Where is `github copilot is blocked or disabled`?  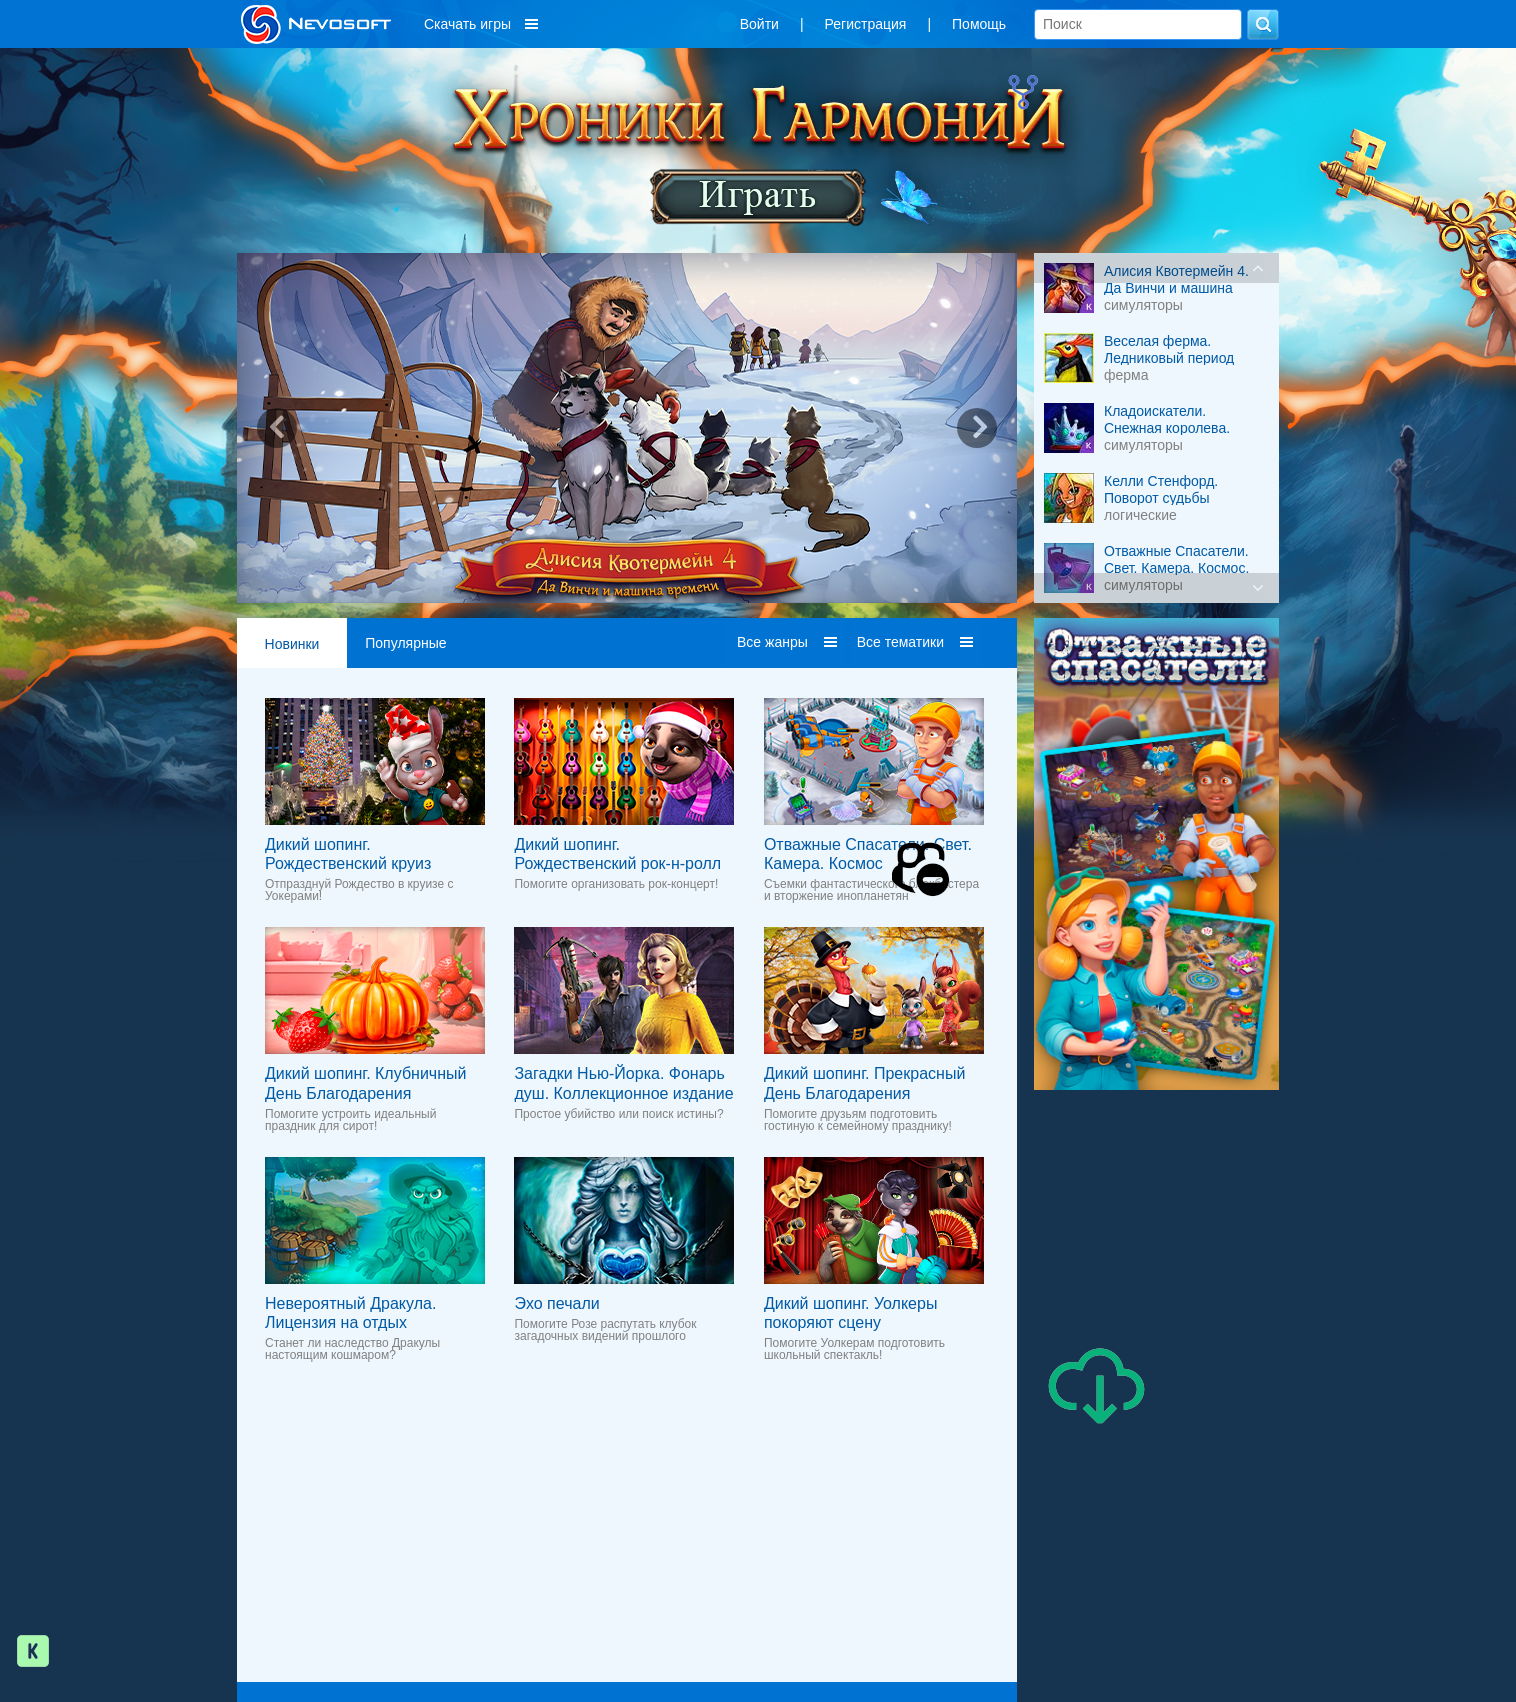 github copilot is blocked or disabled is located at coordinates (921, 868).